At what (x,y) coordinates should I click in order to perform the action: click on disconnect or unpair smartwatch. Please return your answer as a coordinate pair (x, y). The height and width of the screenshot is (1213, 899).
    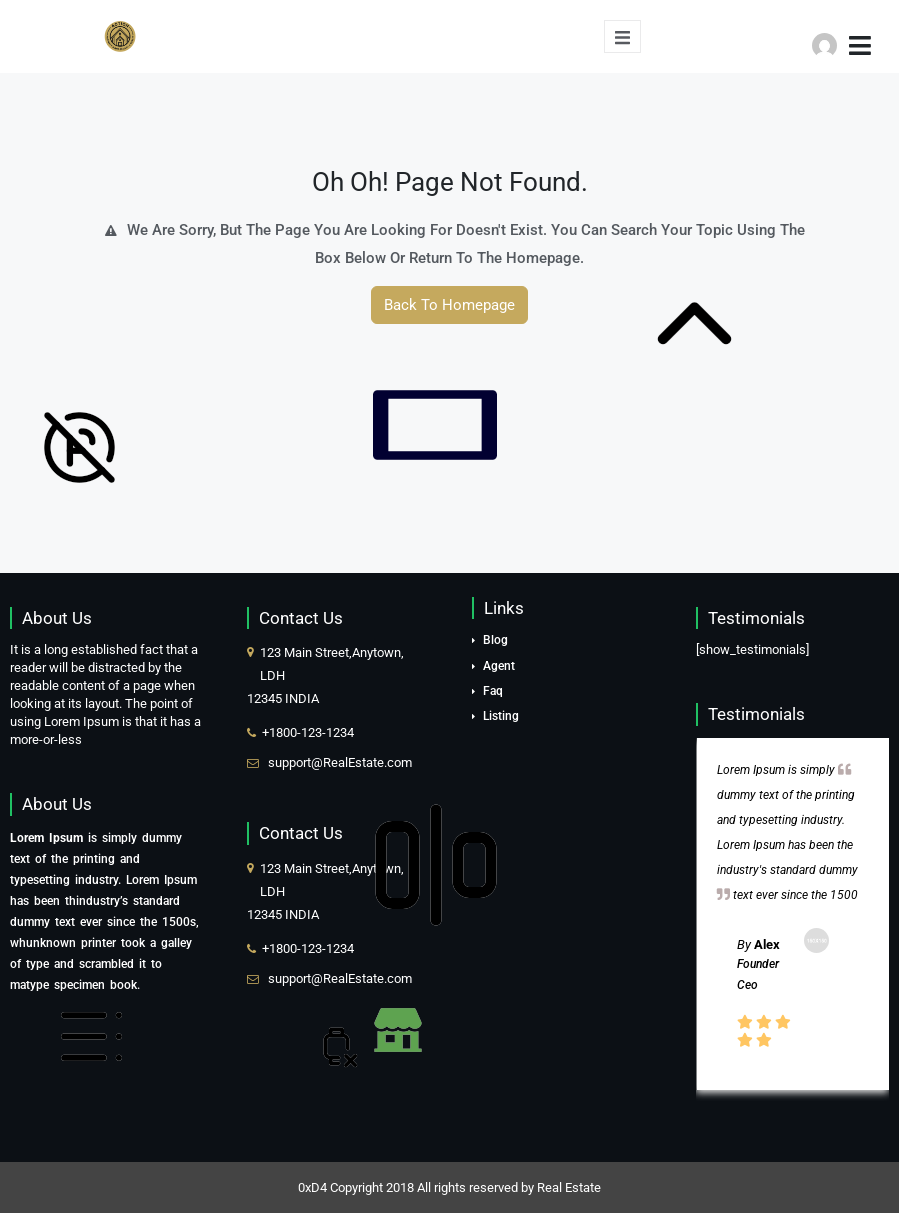
    Looking at the image, I should click on (336, 1046).